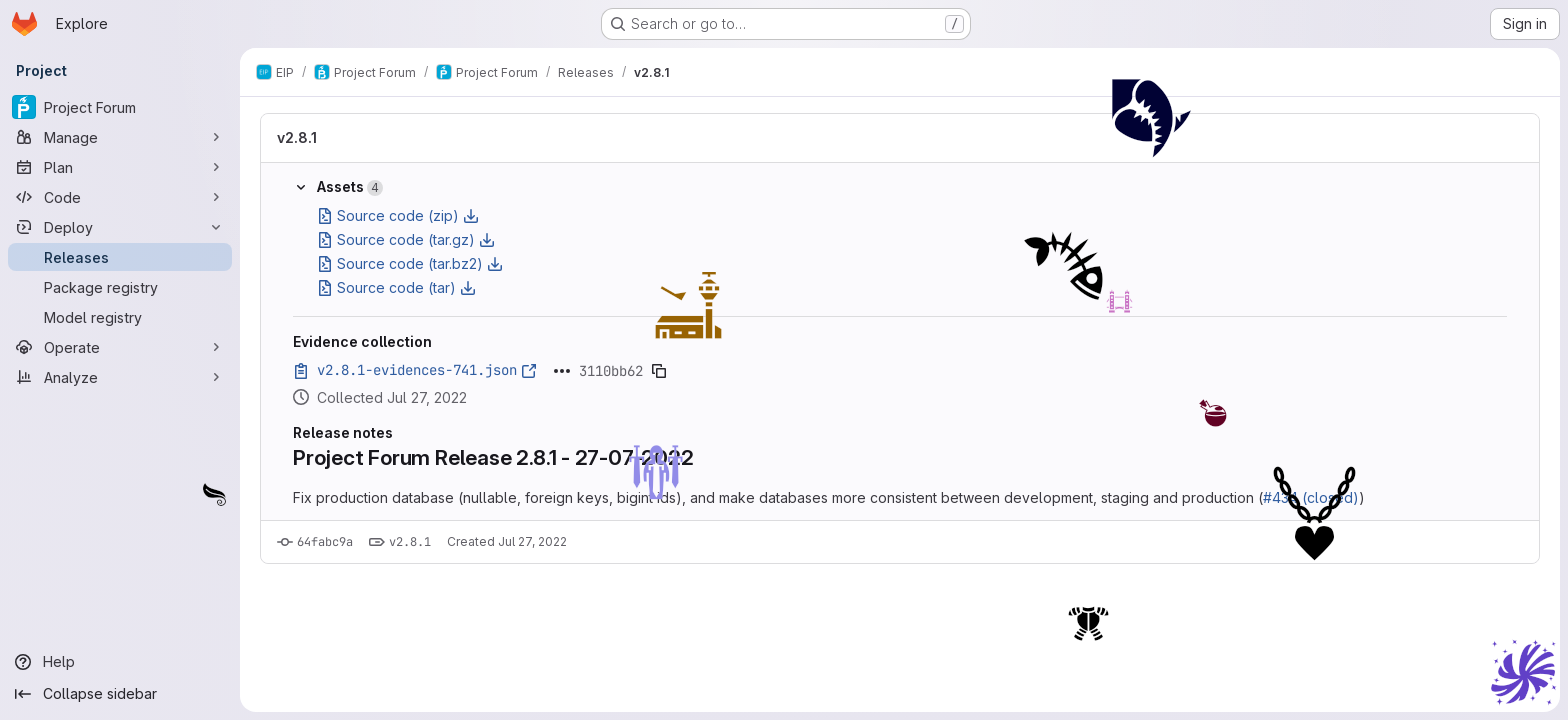 The height and width of the screenshot is (720, 1568). I want to click on equip armor or defensive gear, so click(1088, 622).